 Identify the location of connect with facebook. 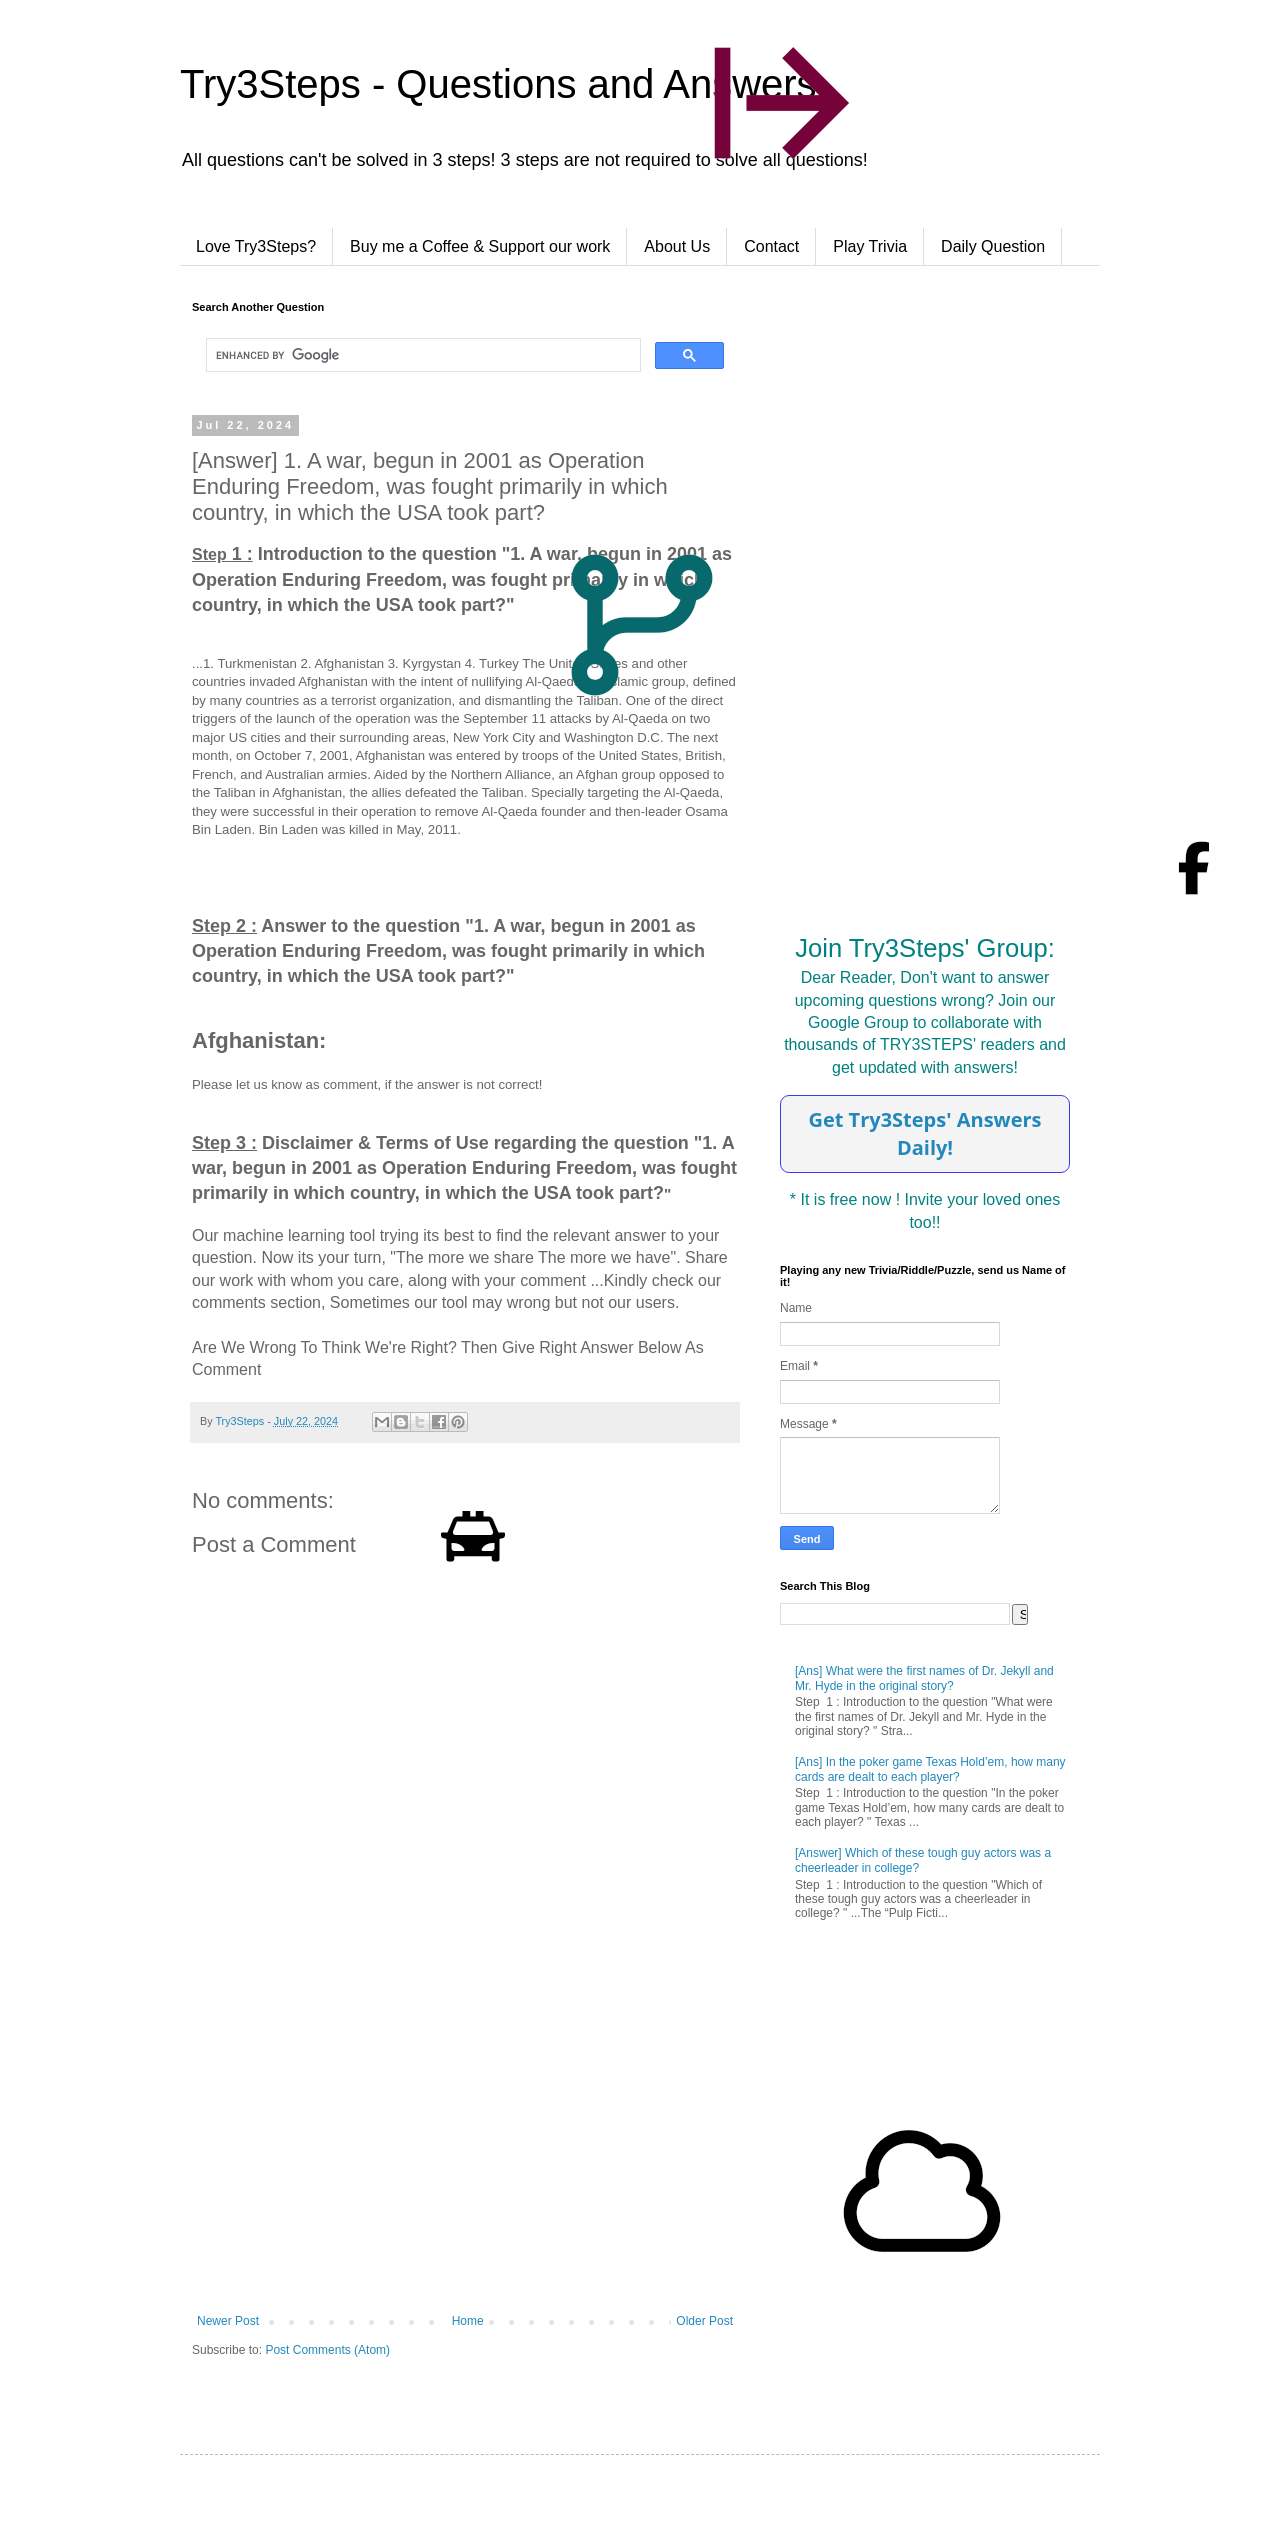
(1194, 868).